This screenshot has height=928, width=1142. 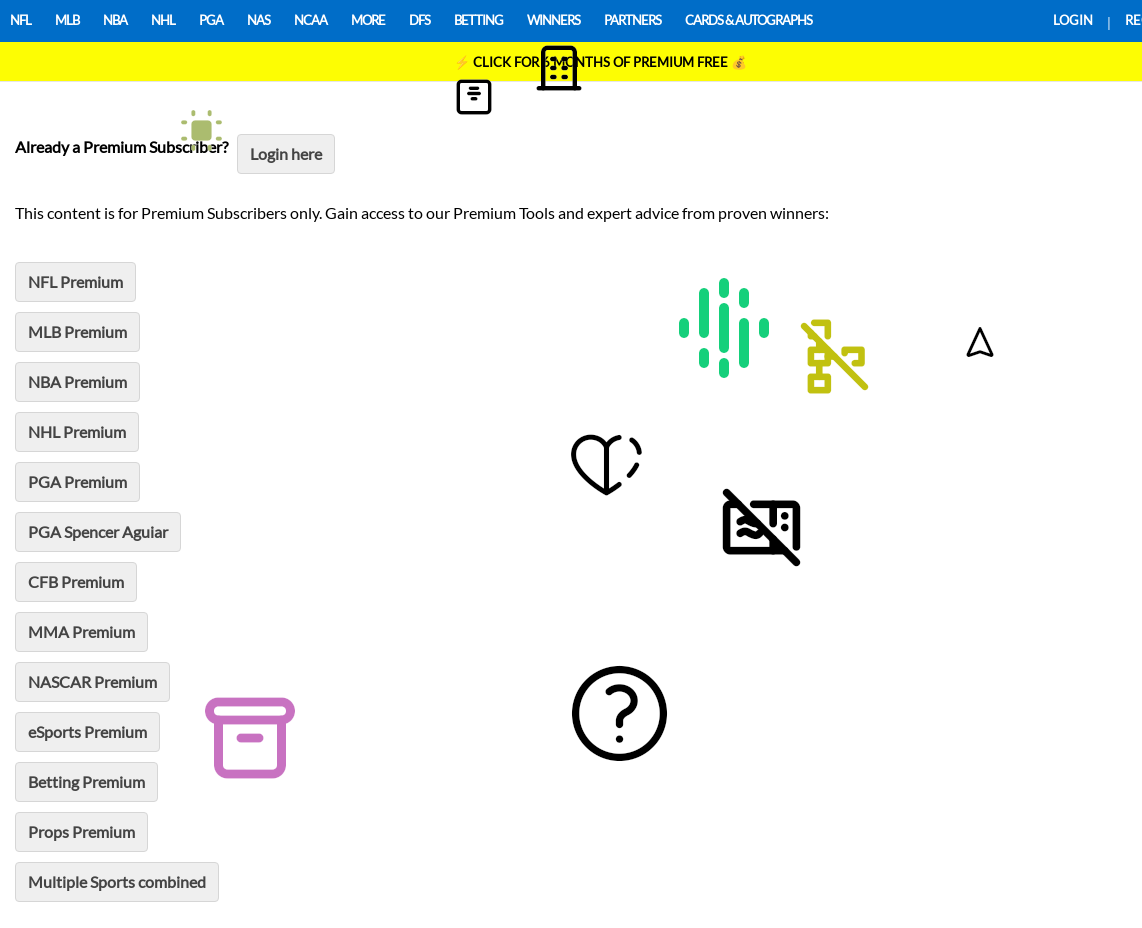 What do you see at coordinates (724, 328) in the screenshot?
I see `open Google Podcasts` at bounding box center [724, 328].